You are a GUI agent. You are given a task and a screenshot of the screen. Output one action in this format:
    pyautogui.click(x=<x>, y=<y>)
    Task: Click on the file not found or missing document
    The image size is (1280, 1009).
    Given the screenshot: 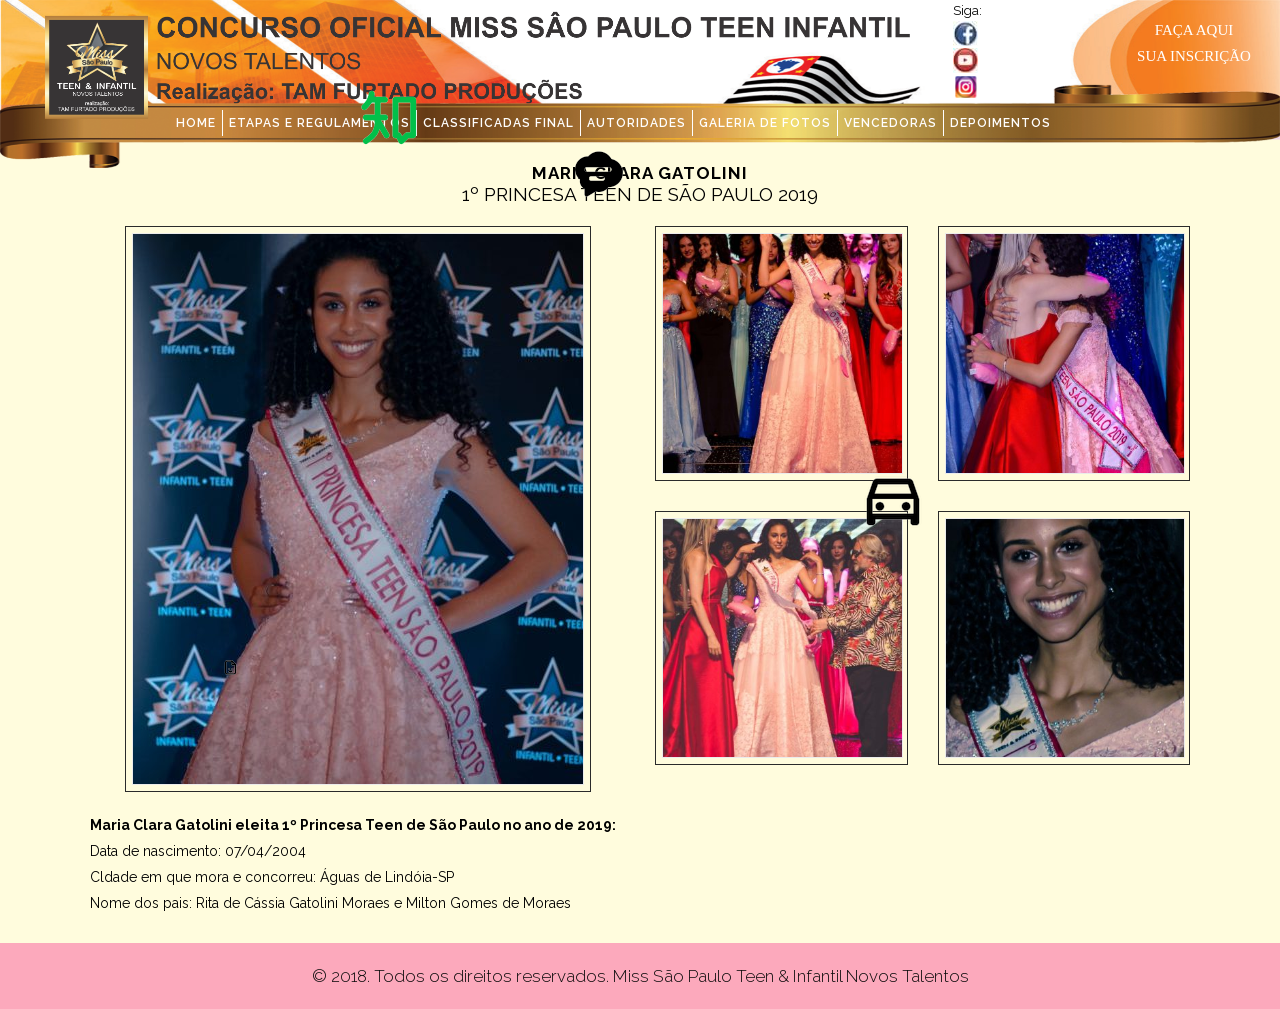 What is the action you would take?
    pyautogui.click(x=230, y=667)
    